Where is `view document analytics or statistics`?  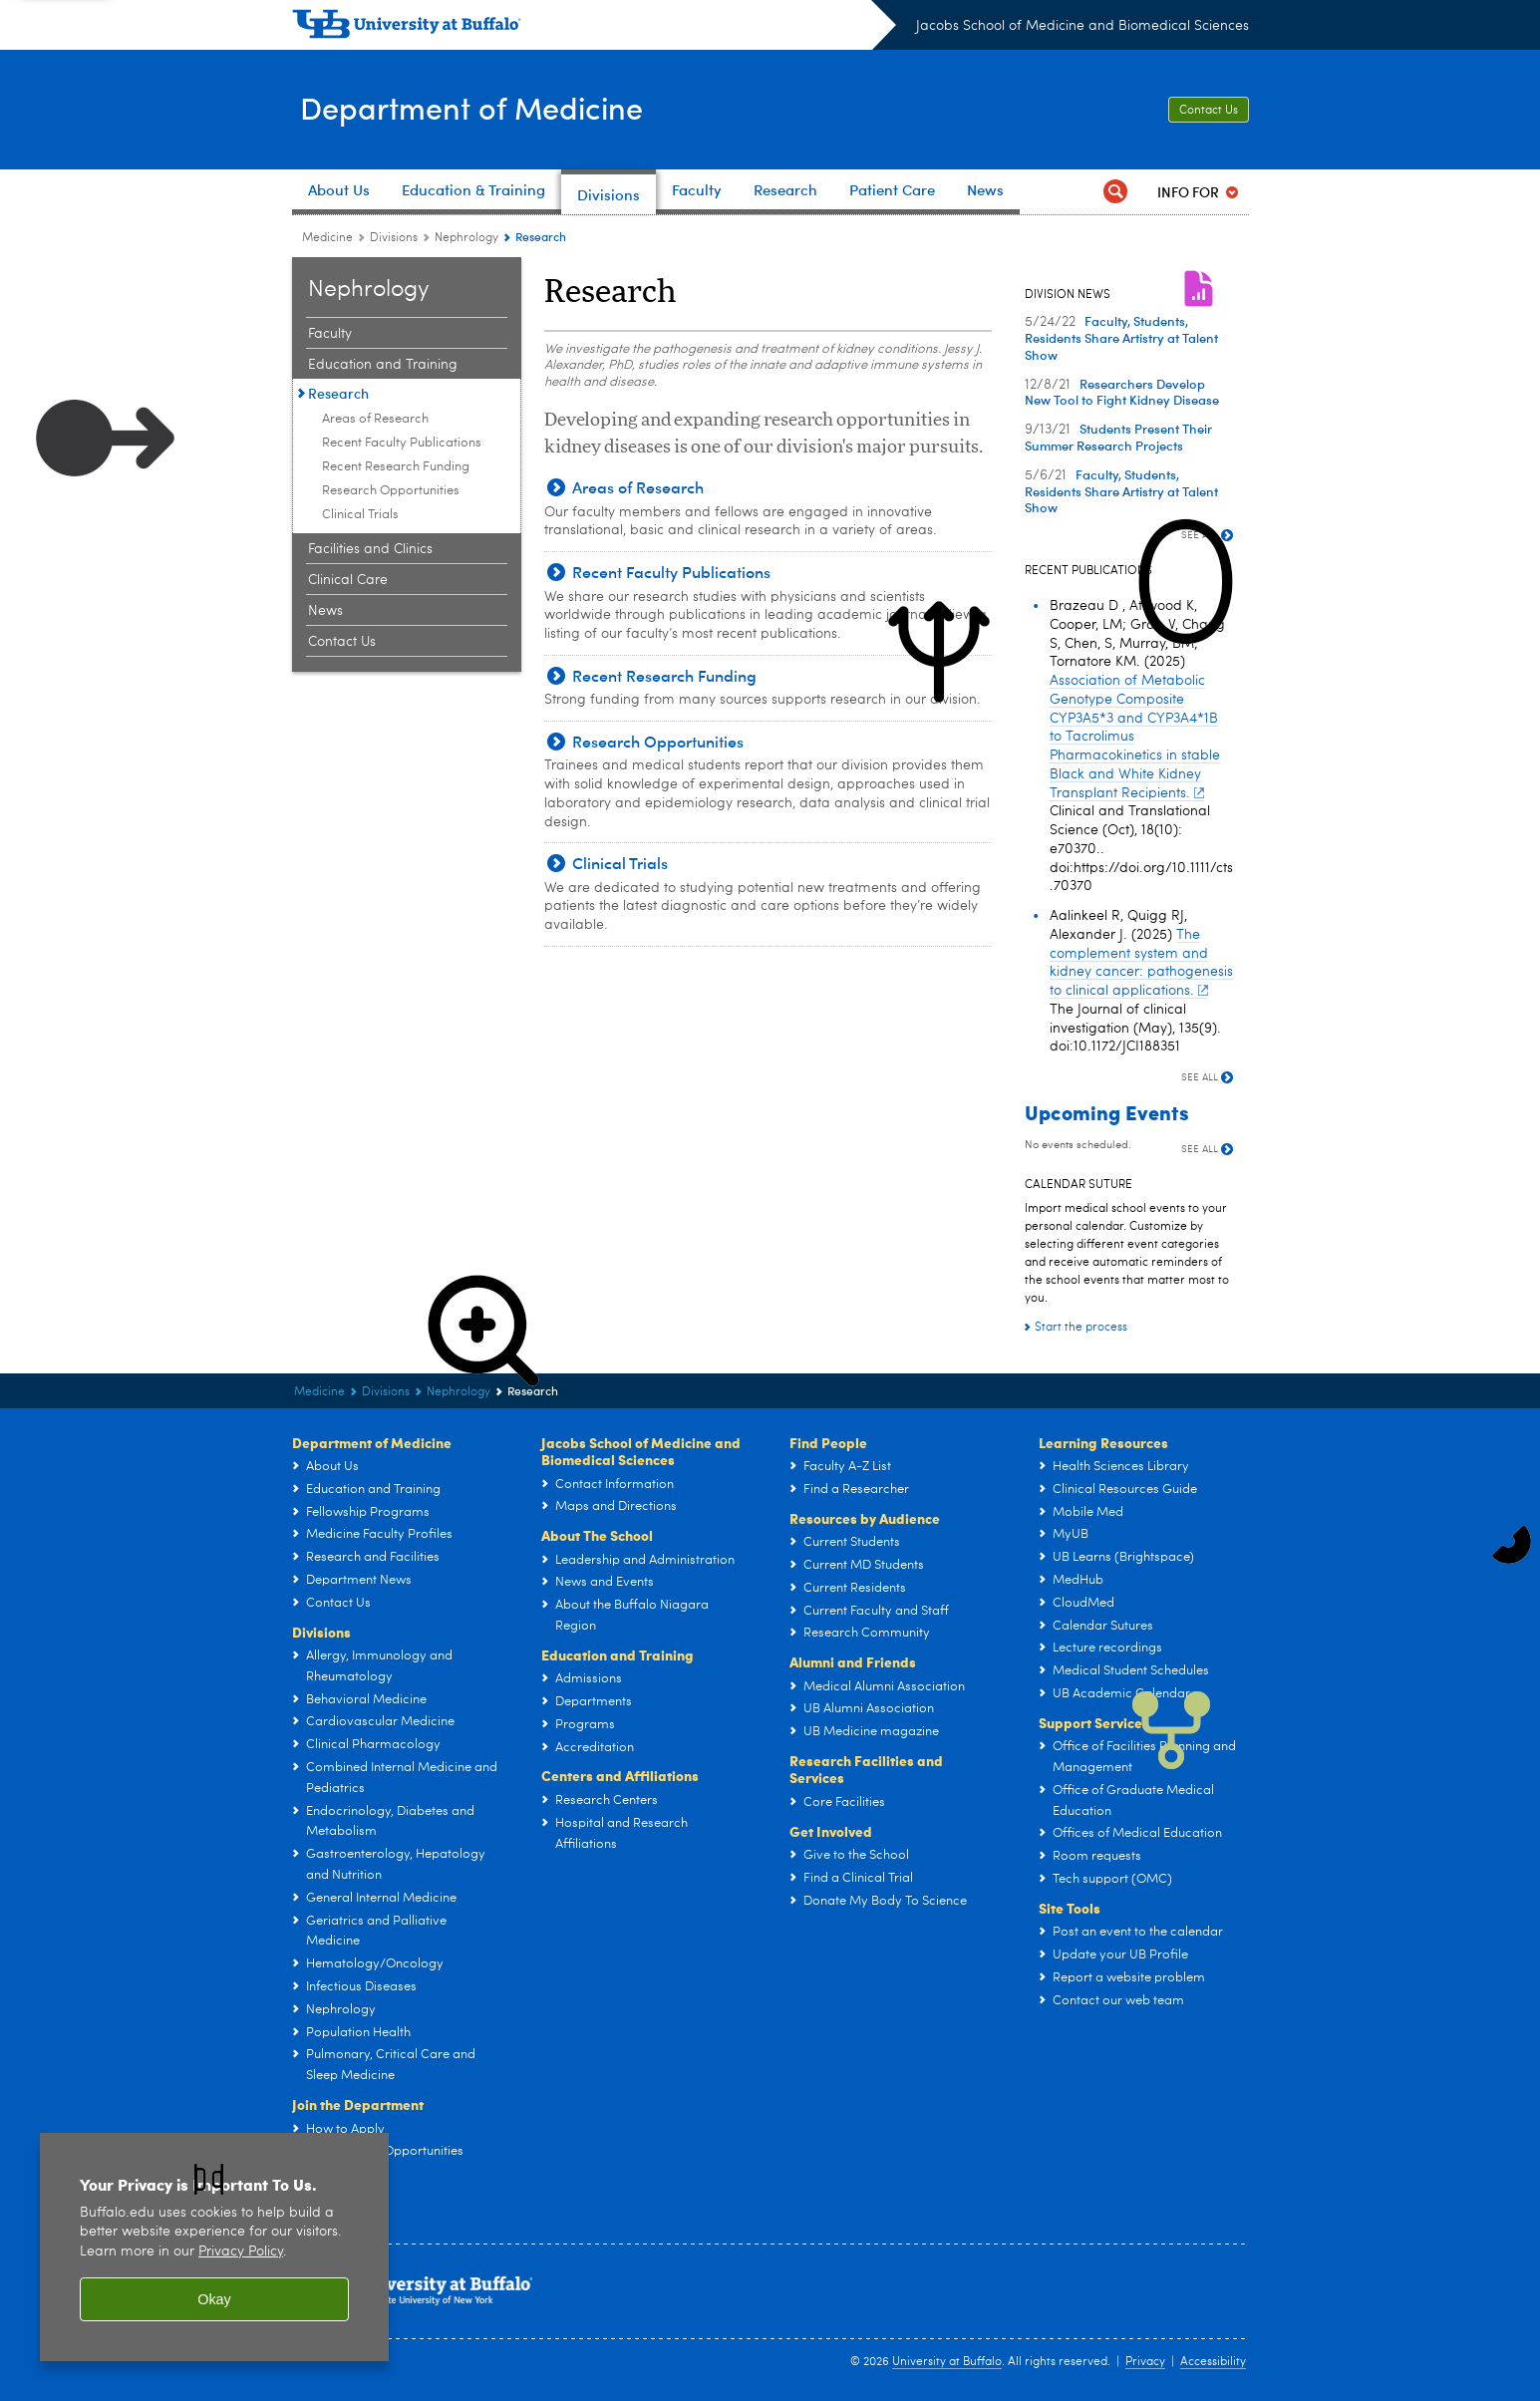 view document analytics or statistics is located at coordinates (1198, 288).